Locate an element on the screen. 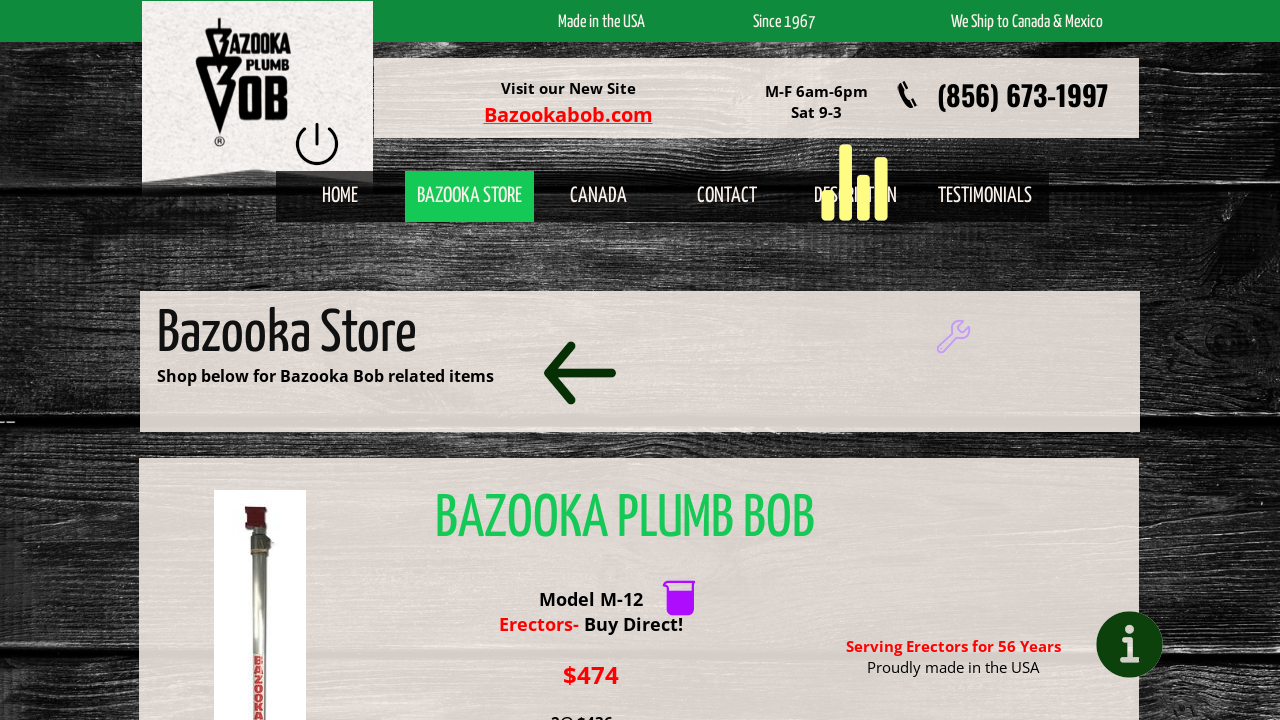  access experimental or beta features is located at coordinates (679, 598).